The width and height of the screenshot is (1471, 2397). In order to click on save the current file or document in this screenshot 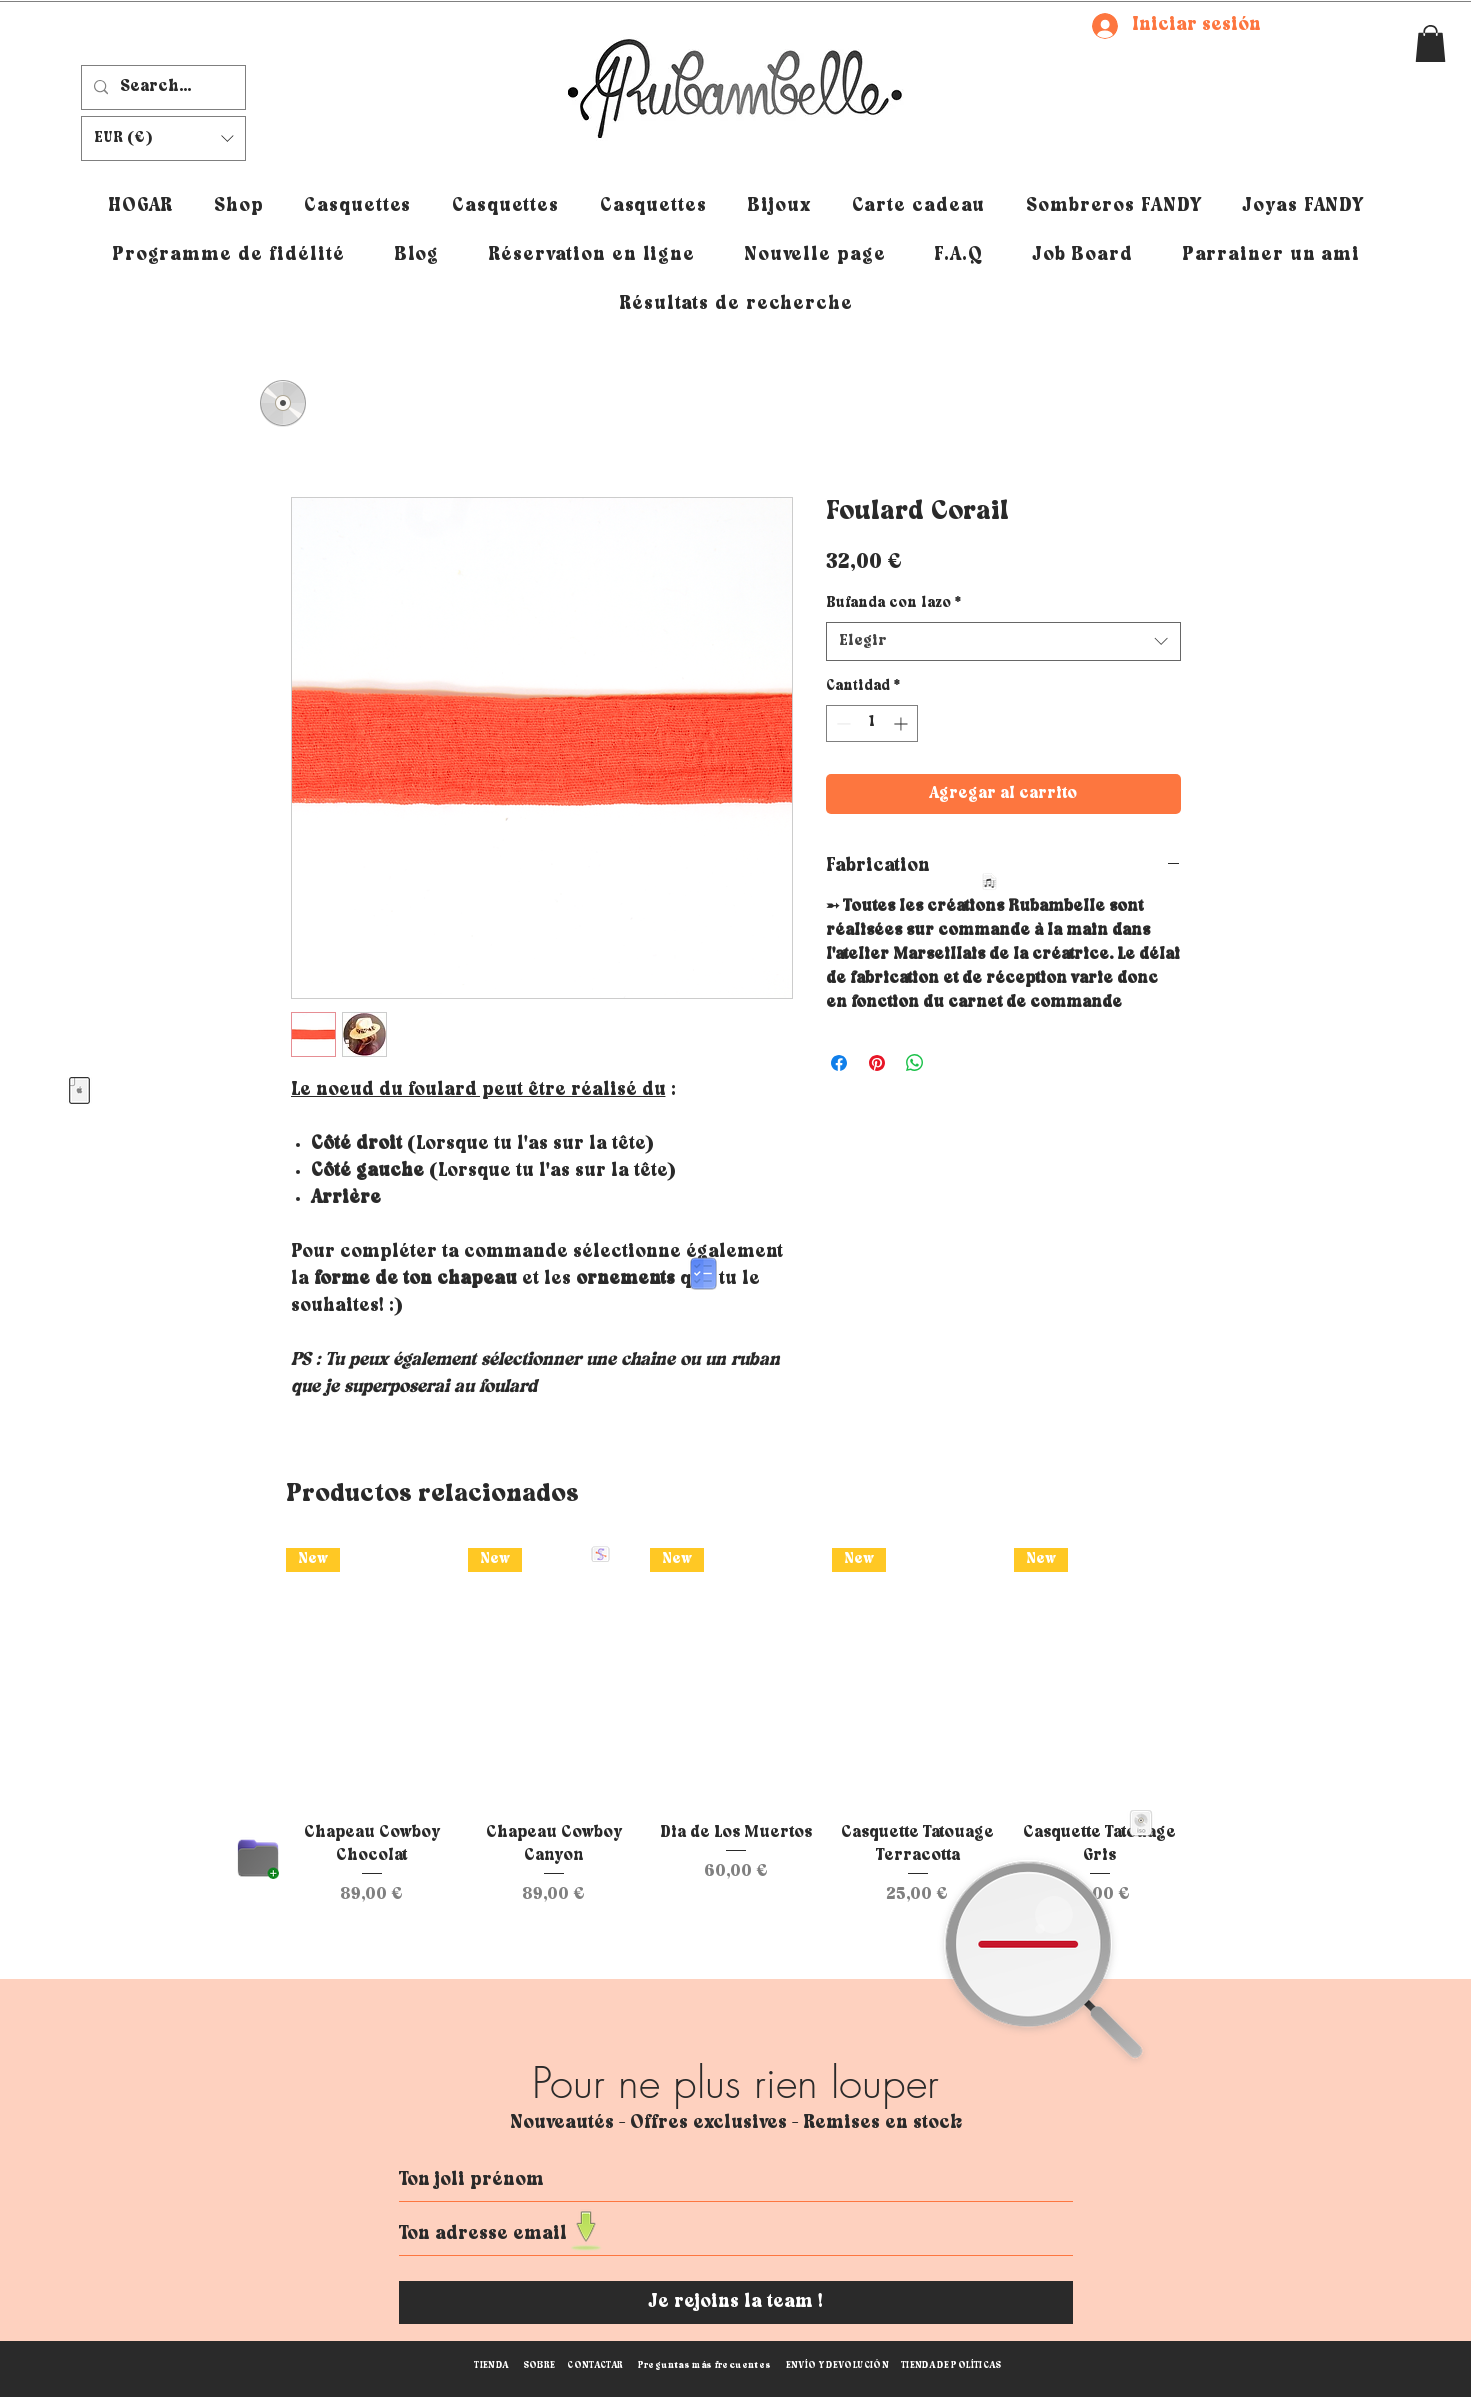, I will do `click(586, 2227)`.